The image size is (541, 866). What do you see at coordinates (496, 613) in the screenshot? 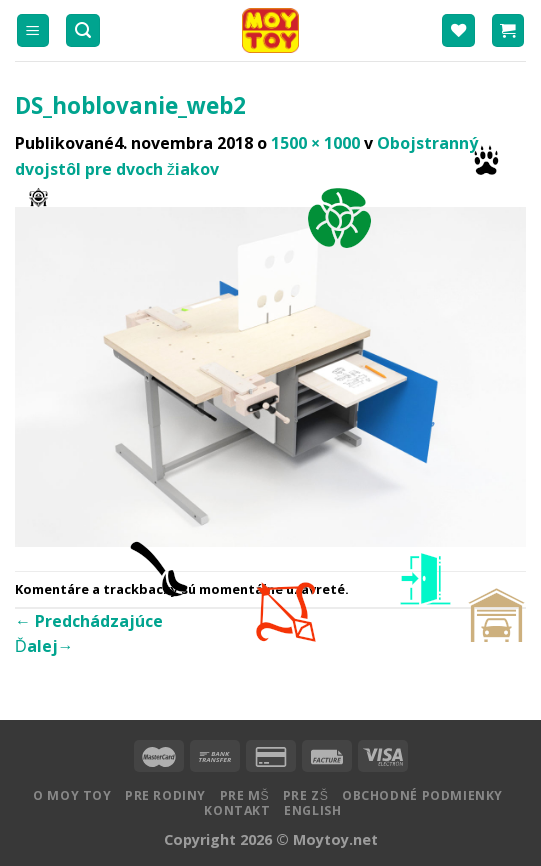
I see `access garage or parking settings` at bounding box center [496, 613].